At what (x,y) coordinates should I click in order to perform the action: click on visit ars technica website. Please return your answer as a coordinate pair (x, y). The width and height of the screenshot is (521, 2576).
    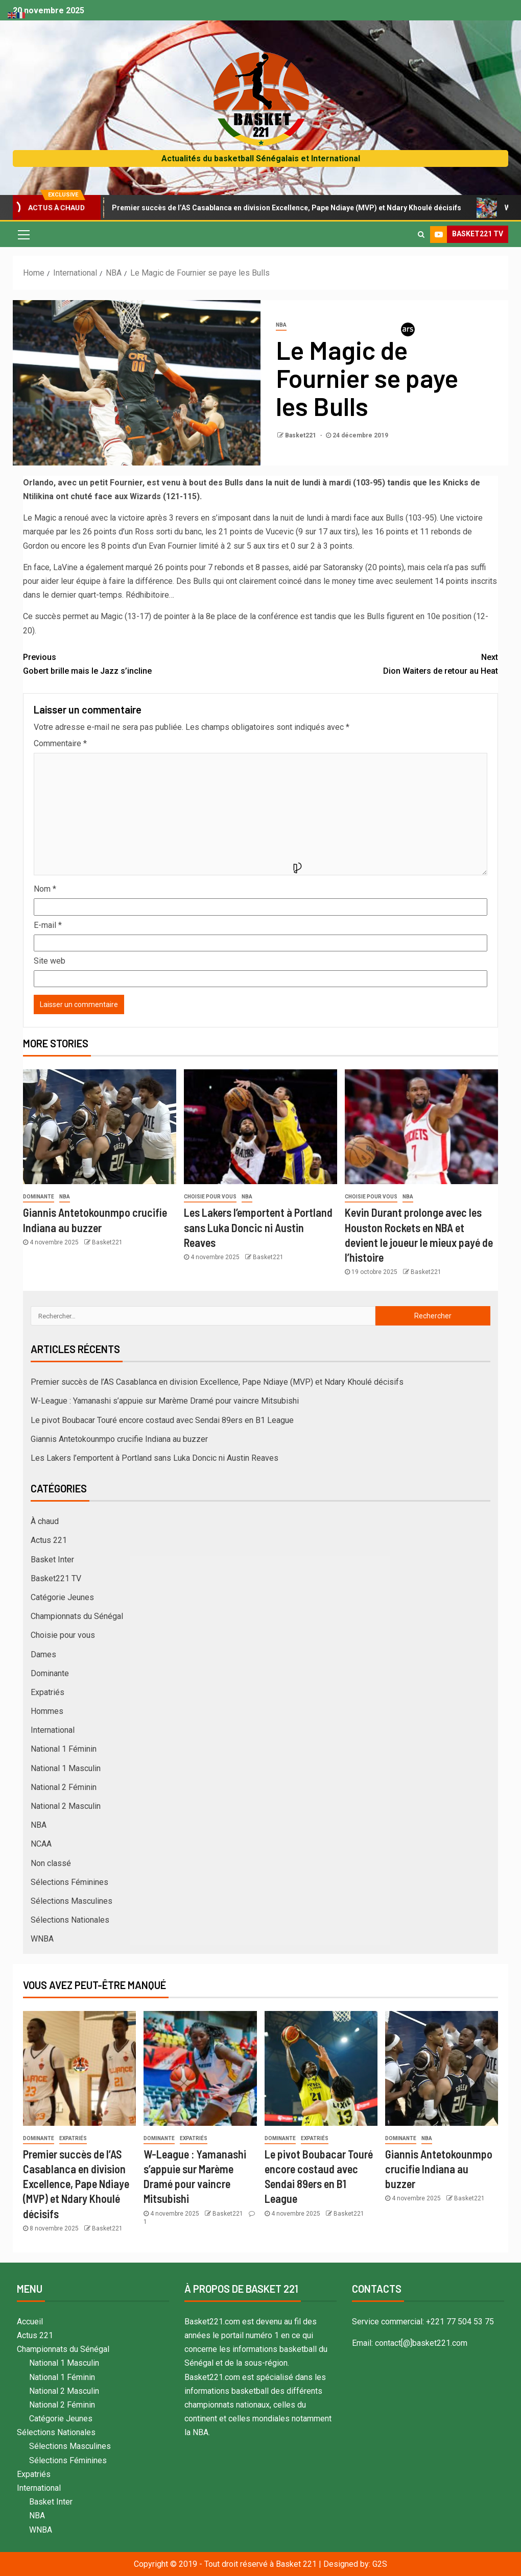
    Looking at the image, I should click on (408, 329).